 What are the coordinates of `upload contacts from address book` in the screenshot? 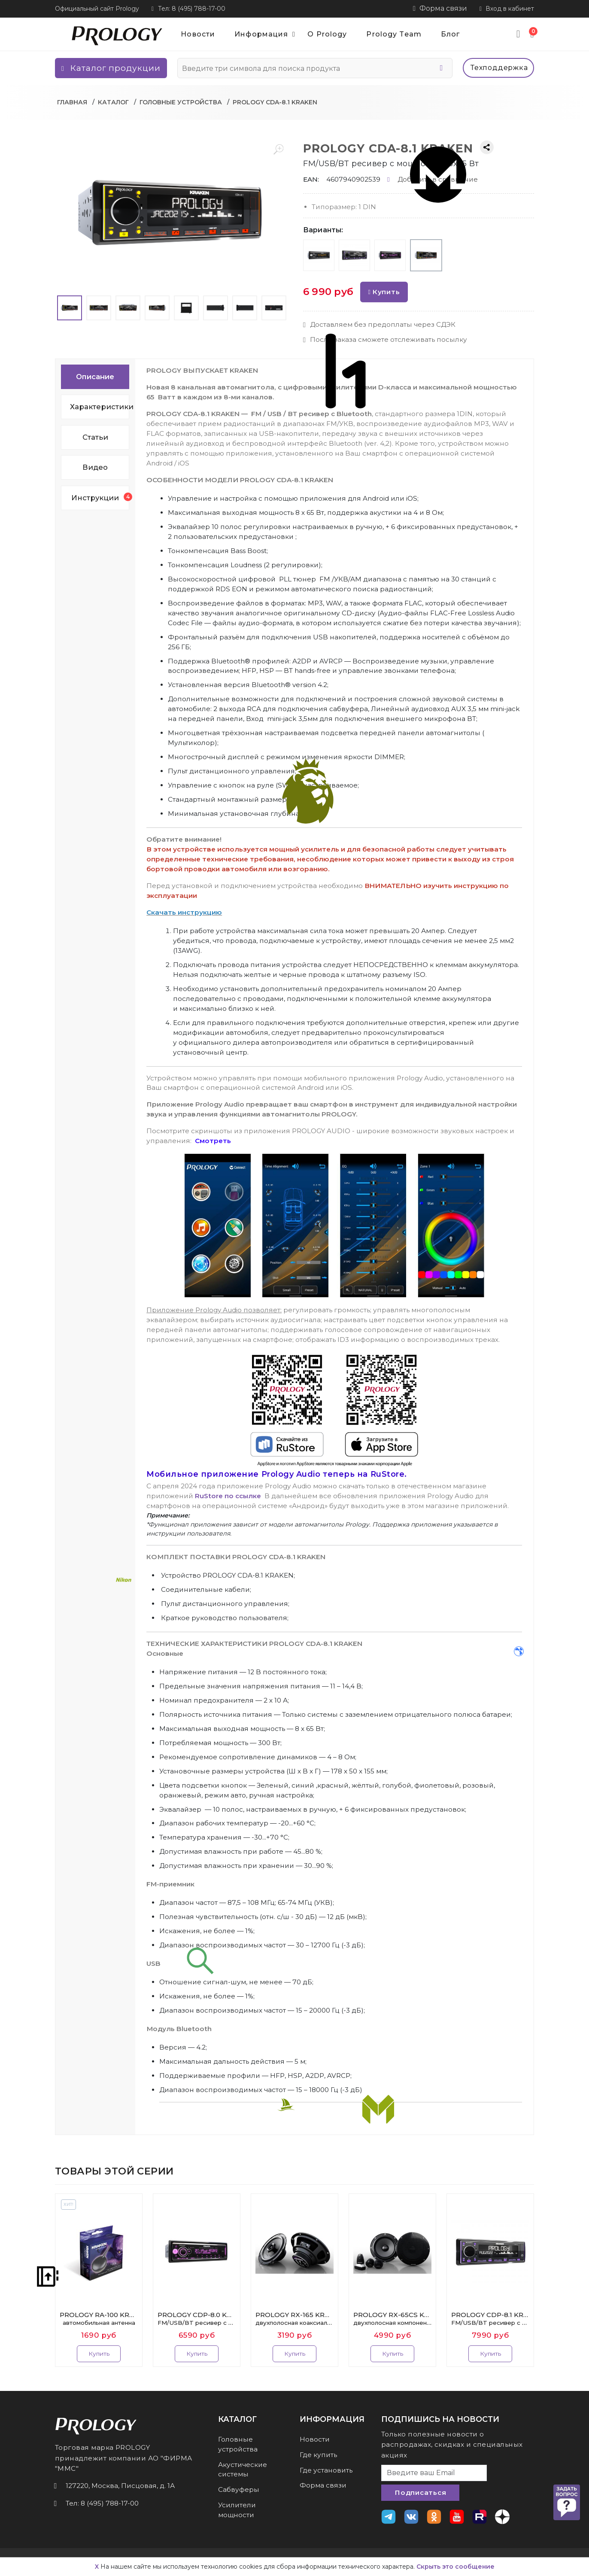 It's located at (46, 2276).